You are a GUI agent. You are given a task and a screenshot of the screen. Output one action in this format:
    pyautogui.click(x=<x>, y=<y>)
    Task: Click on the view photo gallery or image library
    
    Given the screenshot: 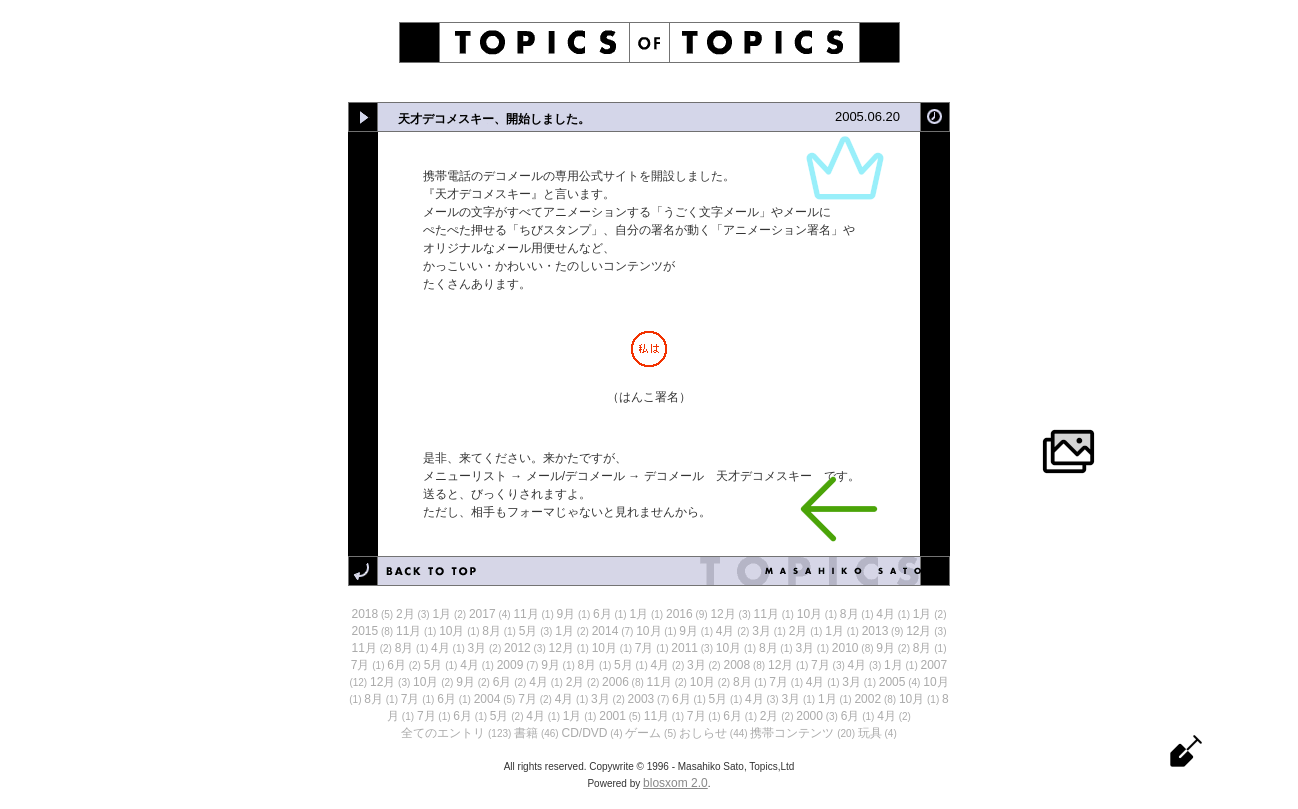 What is the action you would take?
    pyautogui.click(x=1068, y=451)
    